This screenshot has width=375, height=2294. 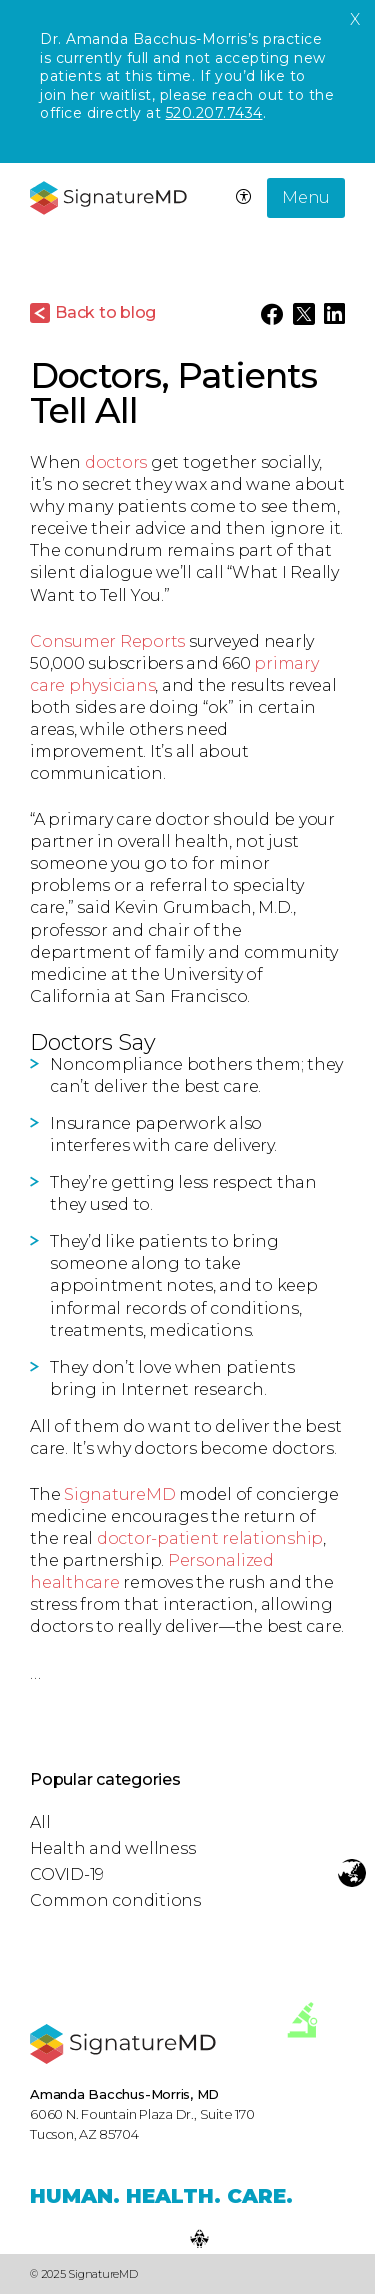 I want to click on access research or analysis tools, so click(x=302, y=2019).